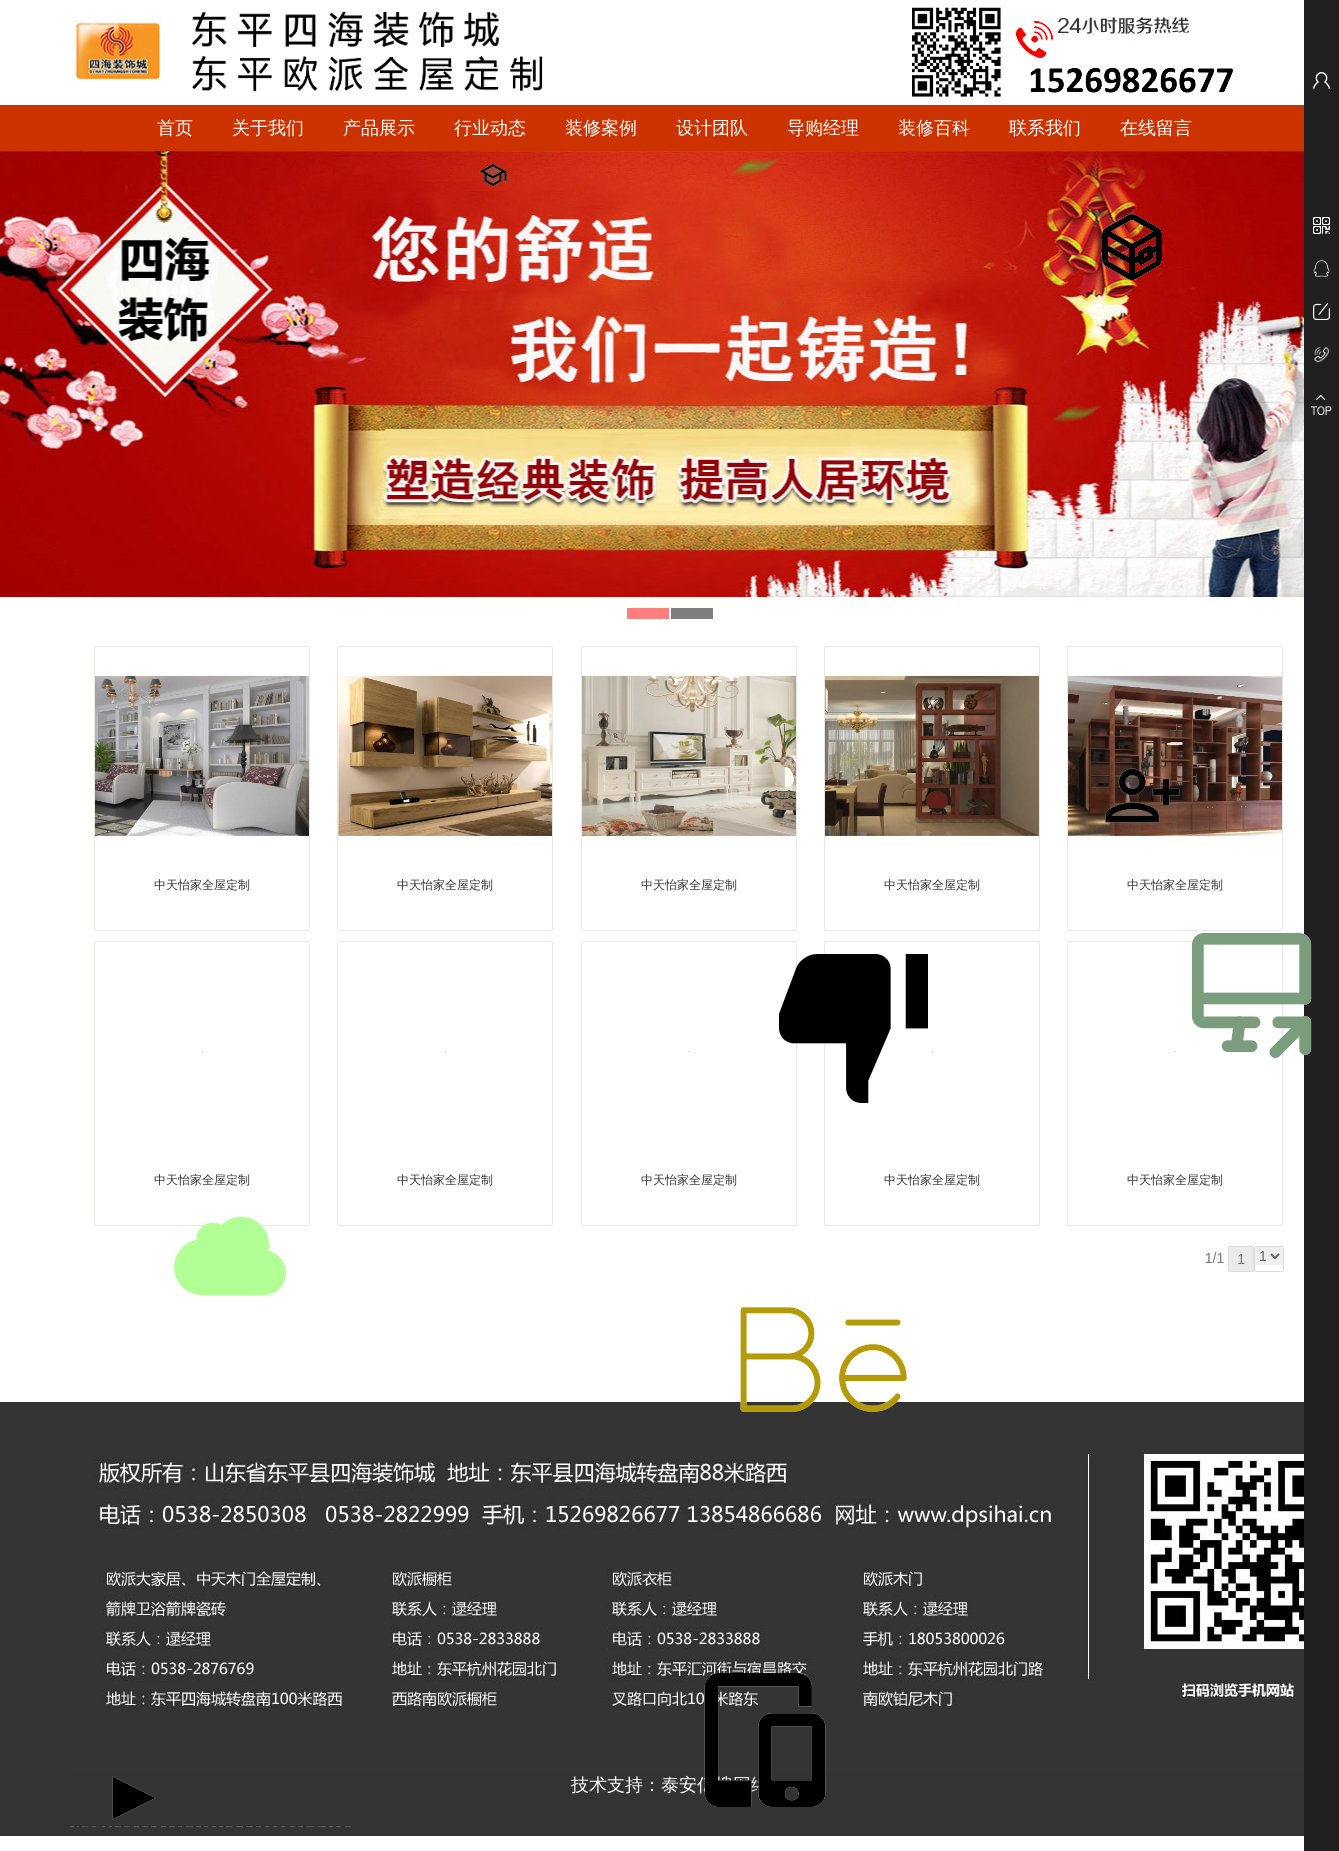 The width and height of the screenshot is (1339, 1851). What do you see at coordinates (817, 1359) in the screenshot?
I see `view behance portfolio` at bounding box center [817, 1359].